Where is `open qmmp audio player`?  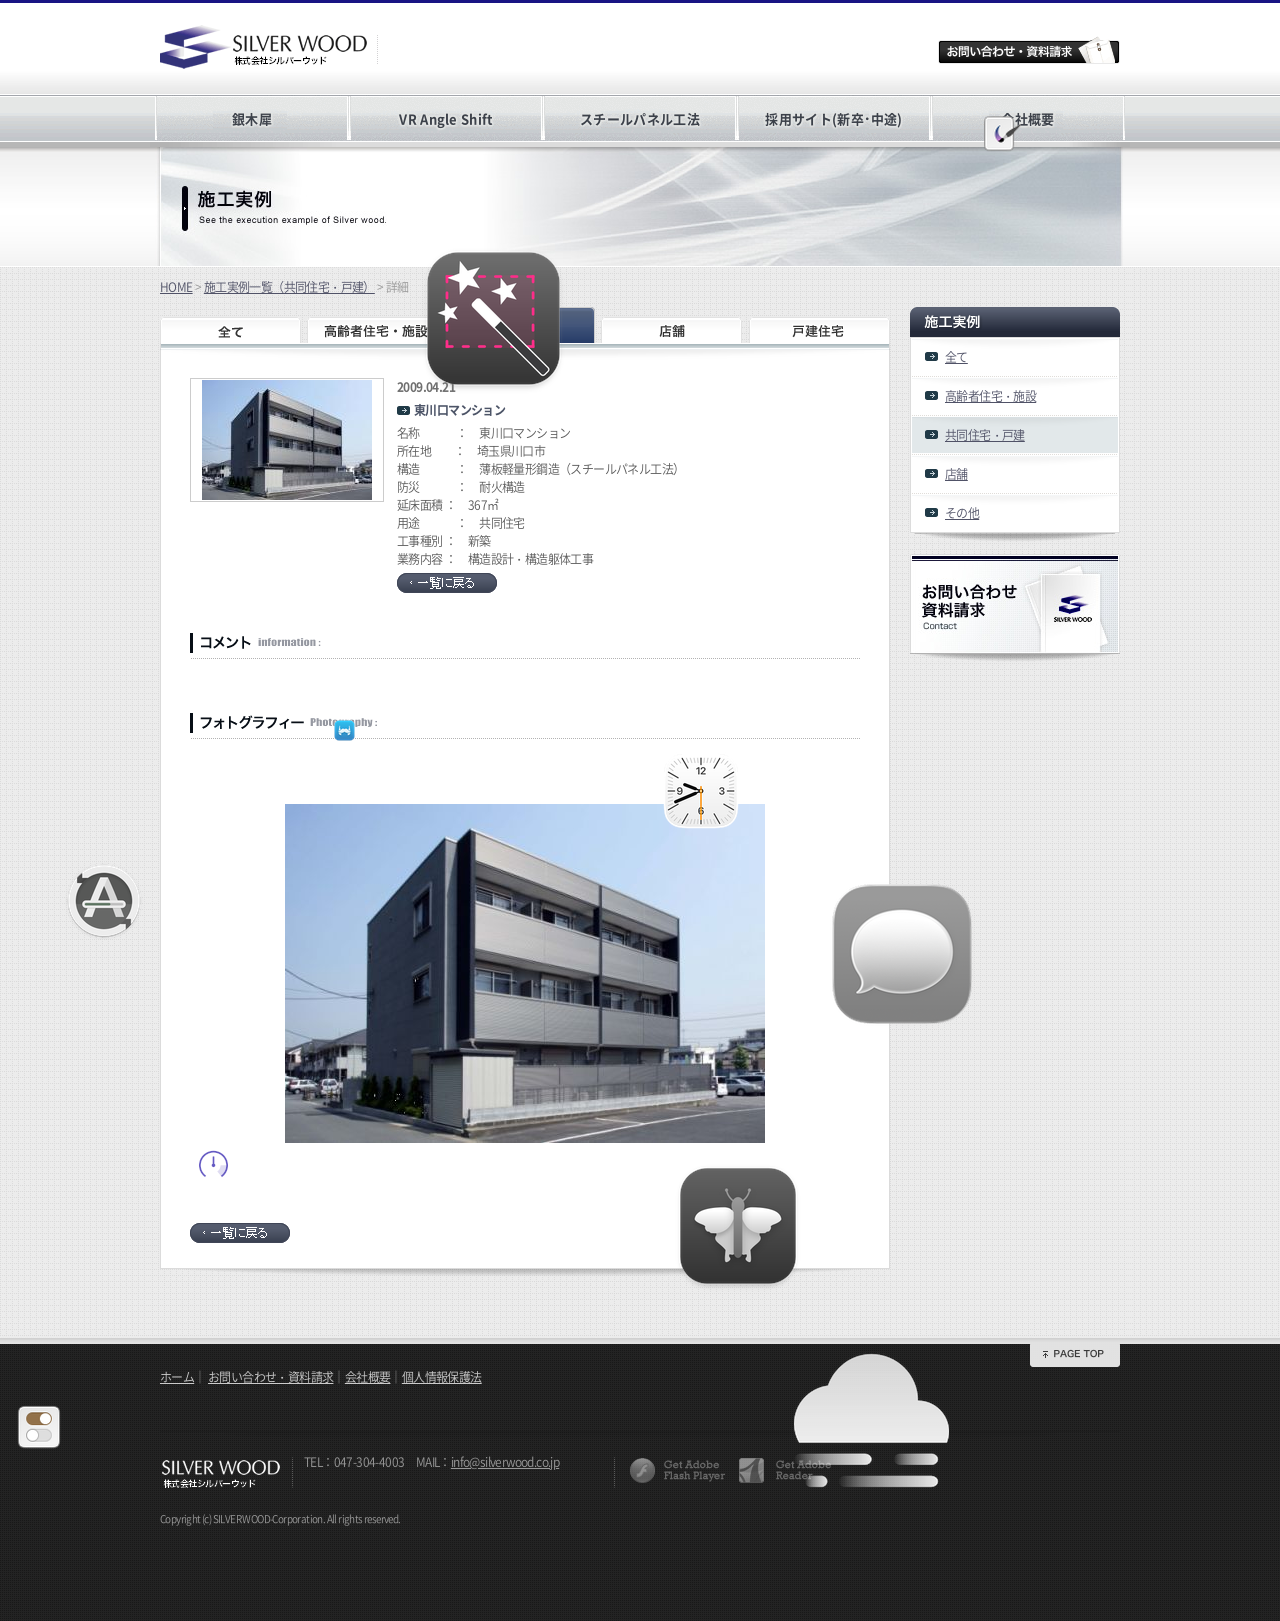 open qmmp audio player is located at coordinates (738, 1226).